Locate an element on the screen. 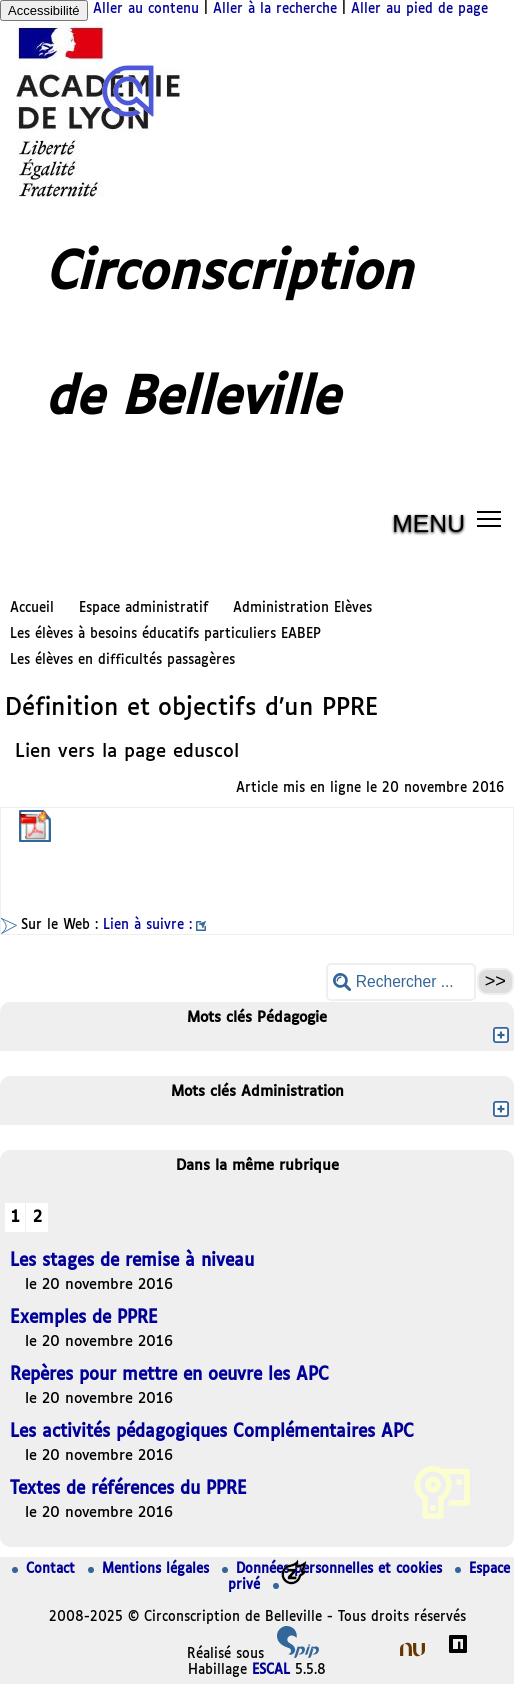 The height and width of the screenshot is (1684, 514). npm (node package manager) logo is located at coordinates (458, 1644).